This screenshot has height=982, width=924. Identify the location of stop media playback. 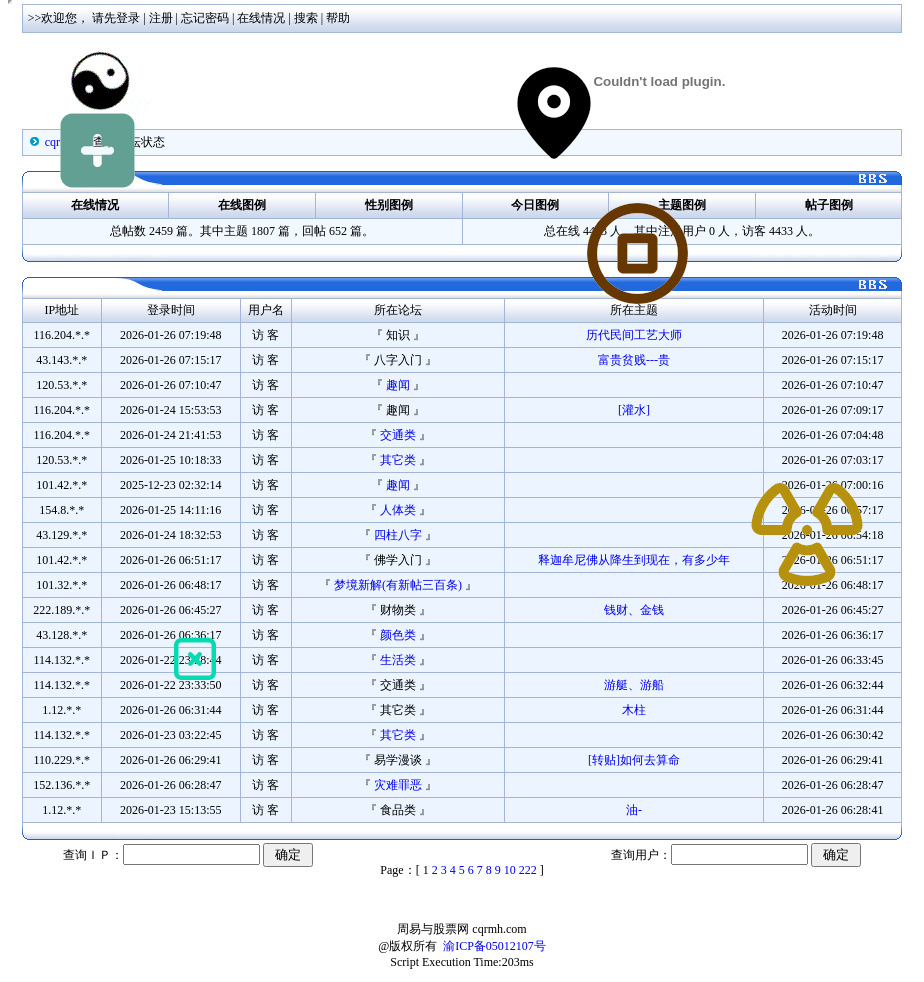
(637, 253).